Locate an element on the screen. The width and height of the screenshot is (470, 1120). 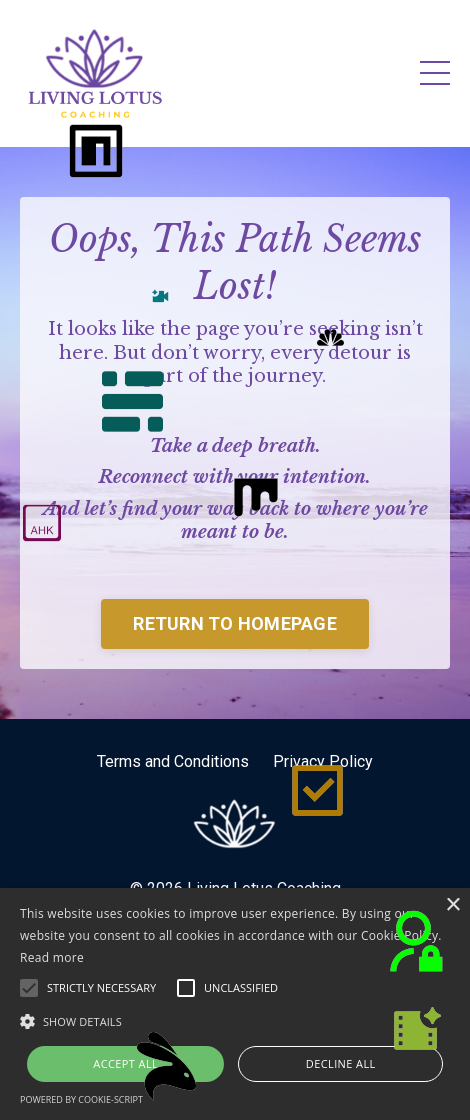
open baserow database application is located at coordinates (132, 401).